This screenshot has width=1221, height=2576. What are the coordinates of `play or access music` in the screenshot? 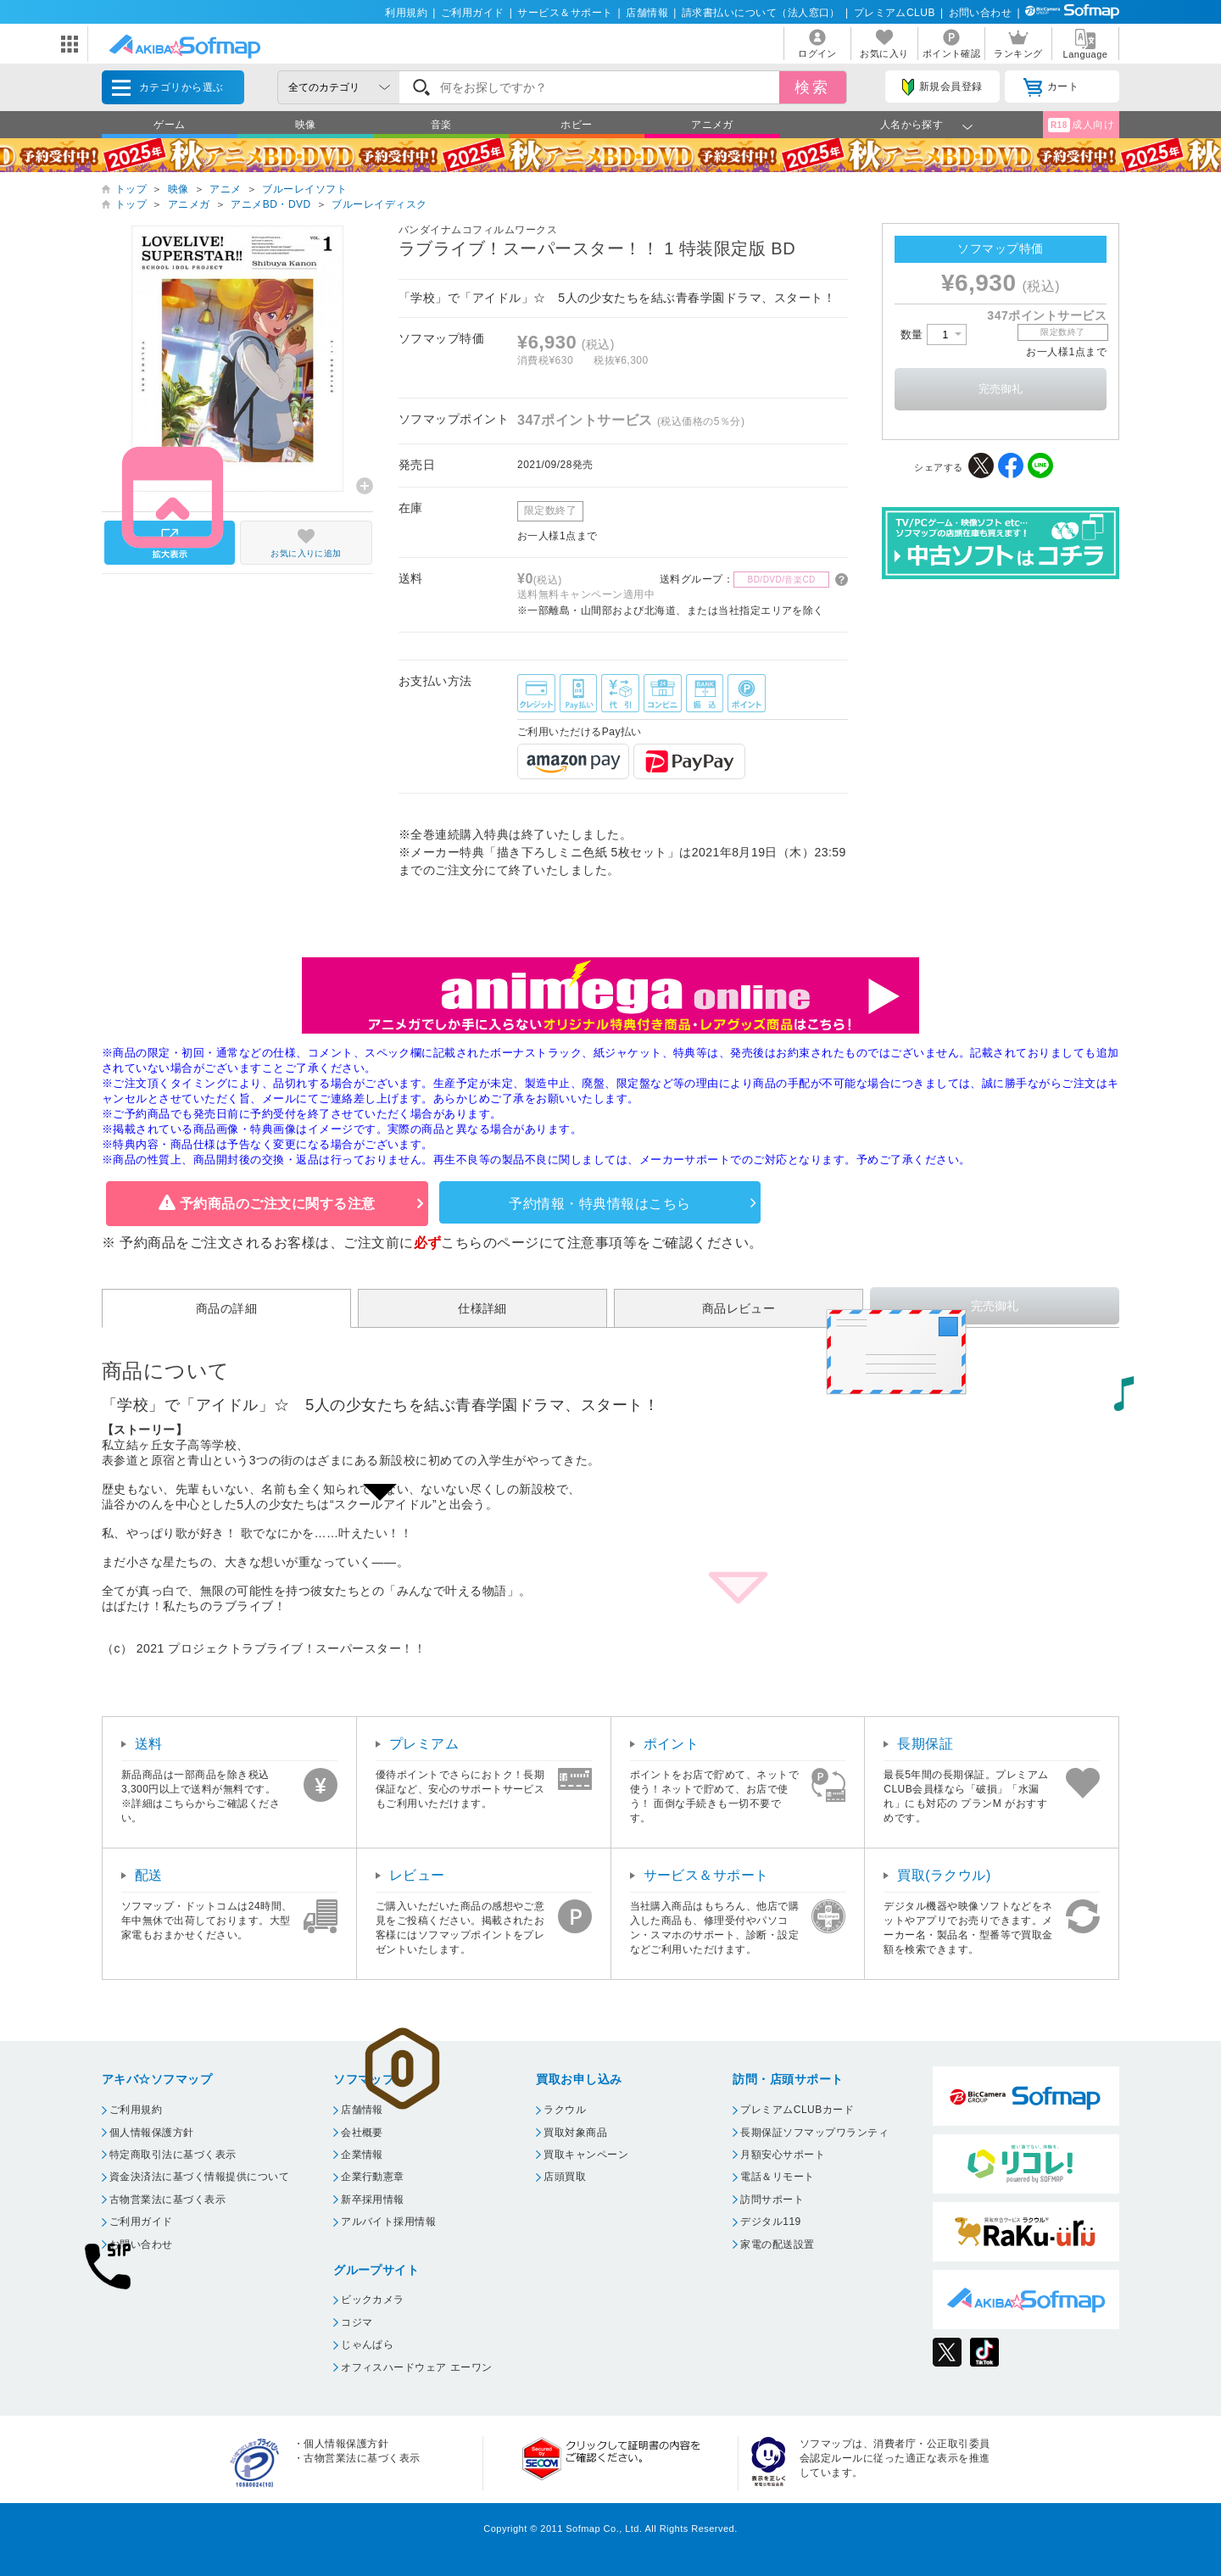 It's located at (1123, 1393).